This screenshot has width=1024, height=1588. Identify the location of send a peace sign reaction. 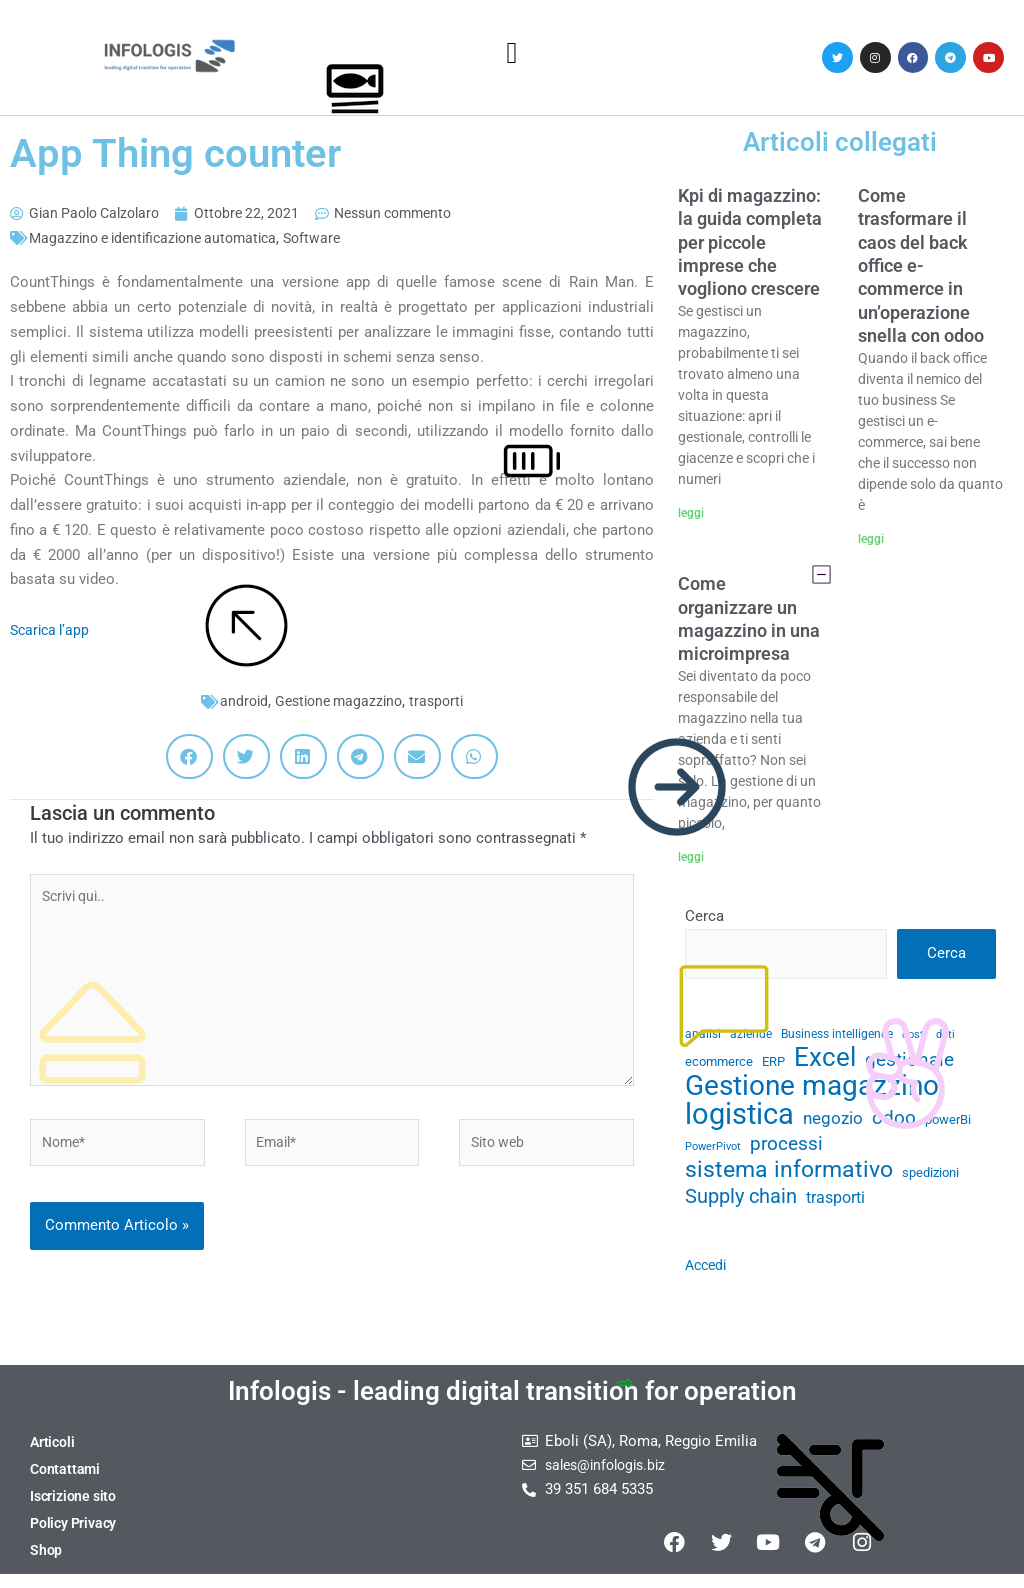
(905, 1073).